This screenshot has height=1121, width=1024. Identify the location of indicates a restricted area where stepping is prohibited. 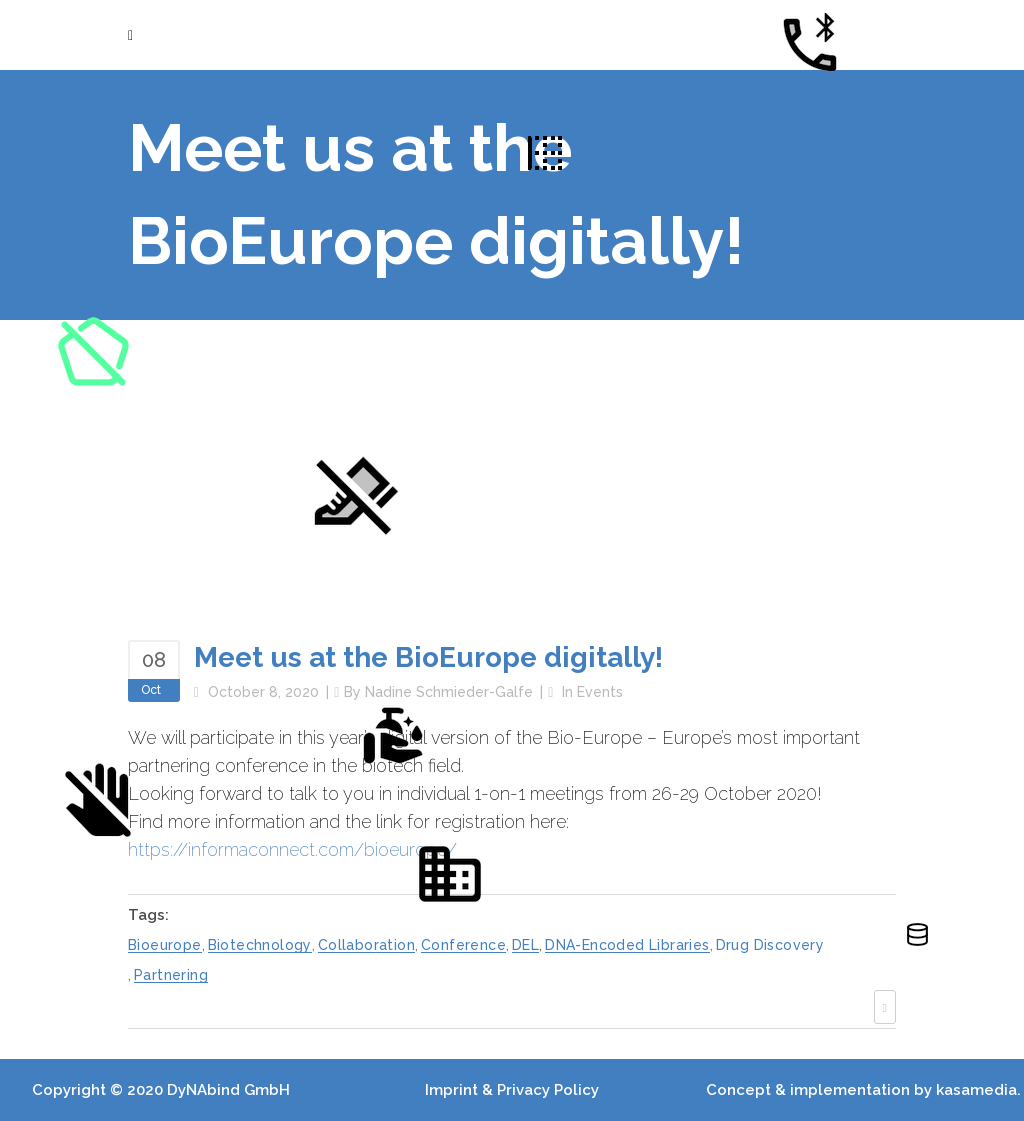
(356, 494).